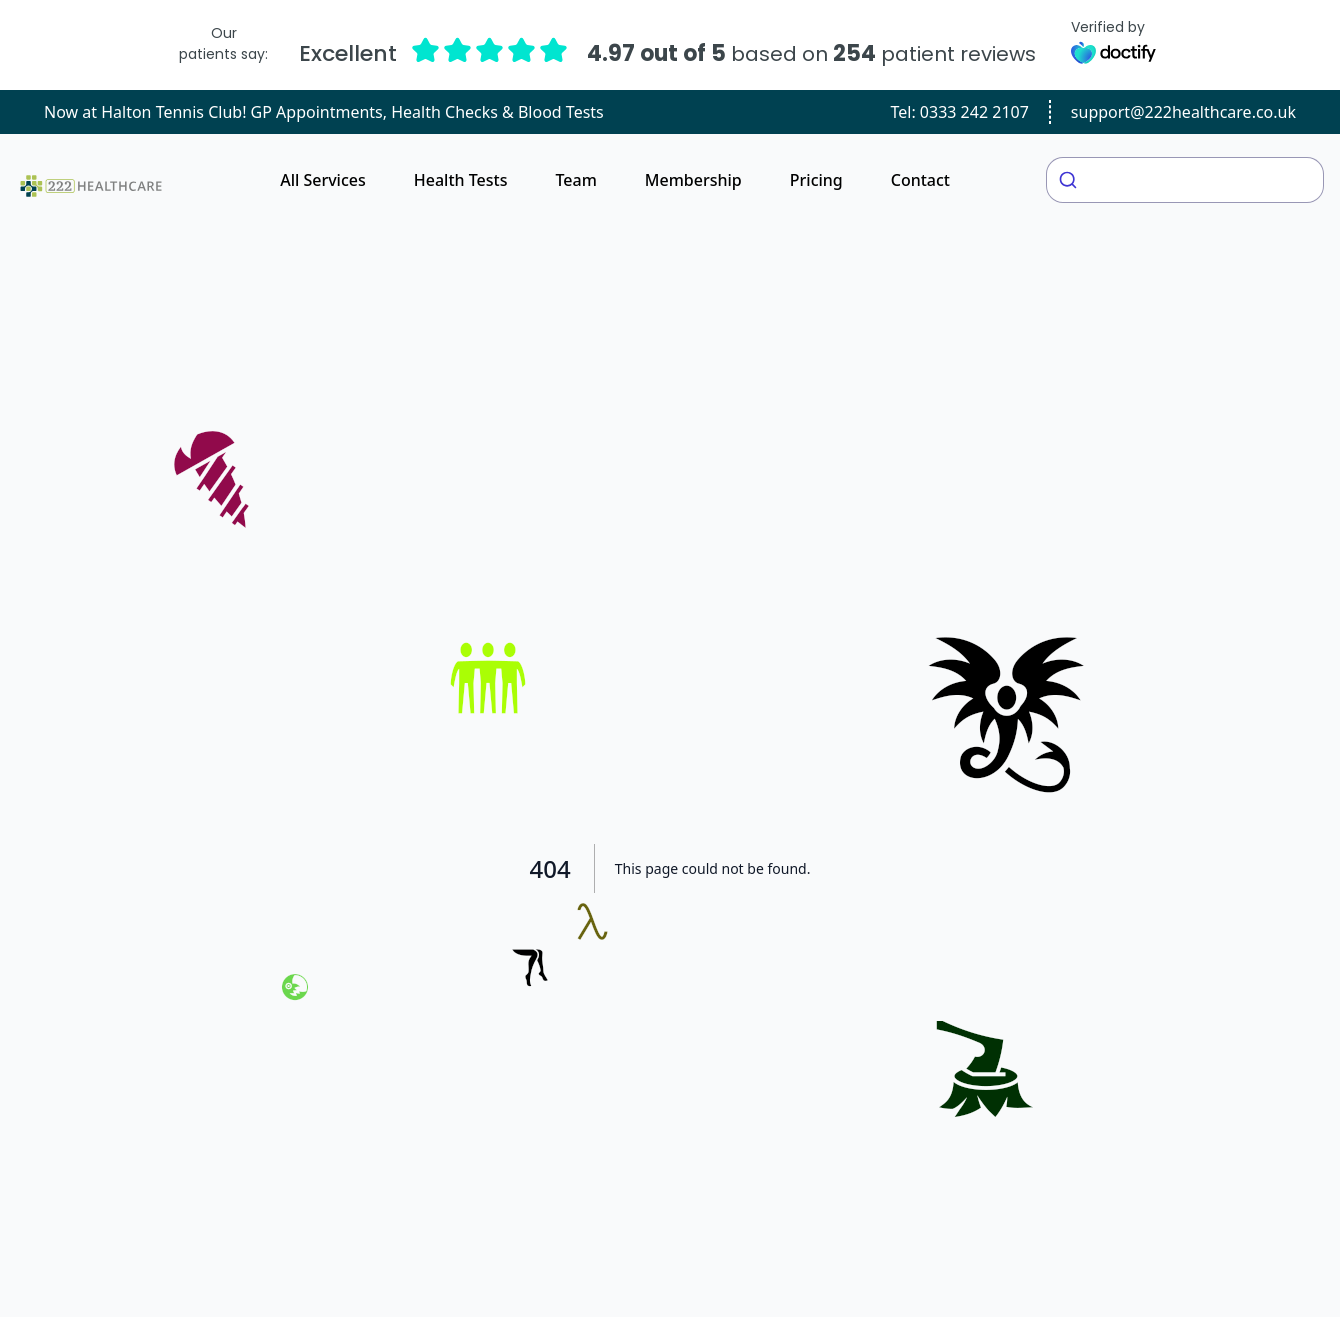 The width and height of the screenshot is (1340, 1317). I want to click on view your friends list, so click(488, 678).